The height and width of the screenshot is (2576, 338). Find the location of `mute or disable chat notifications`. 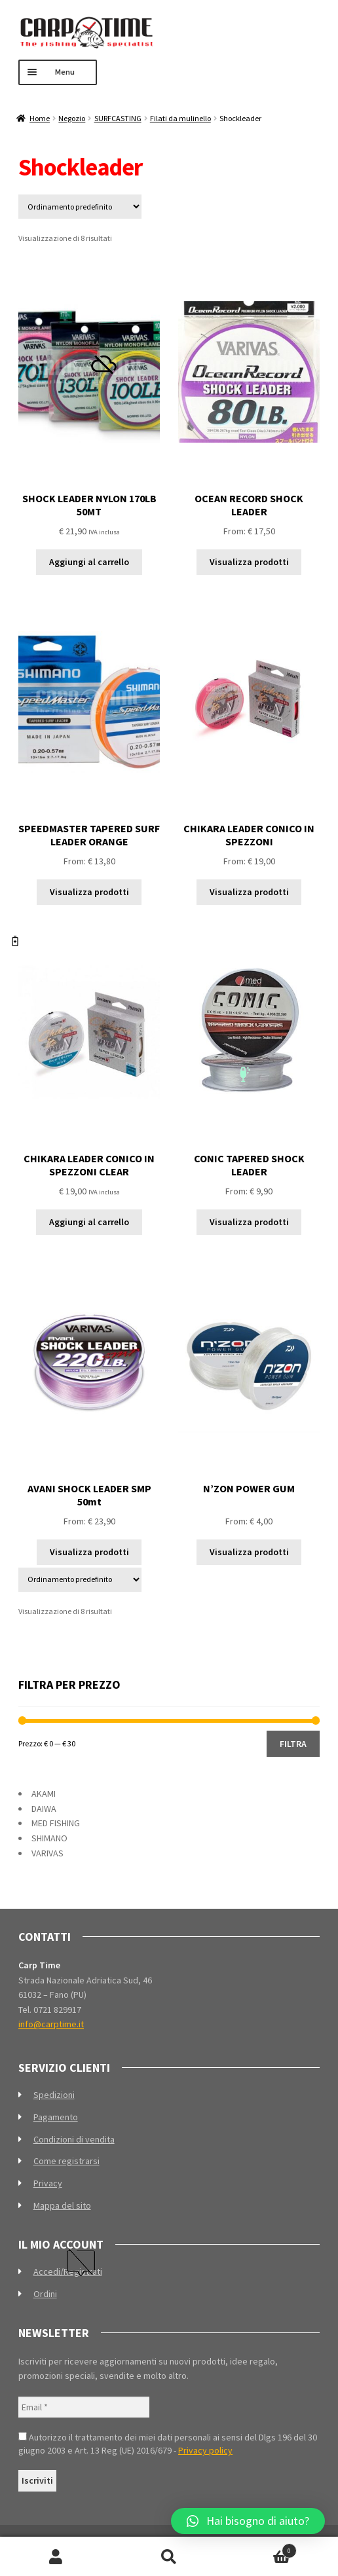

mute or disable chat notifications is located at coordinates (81, 2262).